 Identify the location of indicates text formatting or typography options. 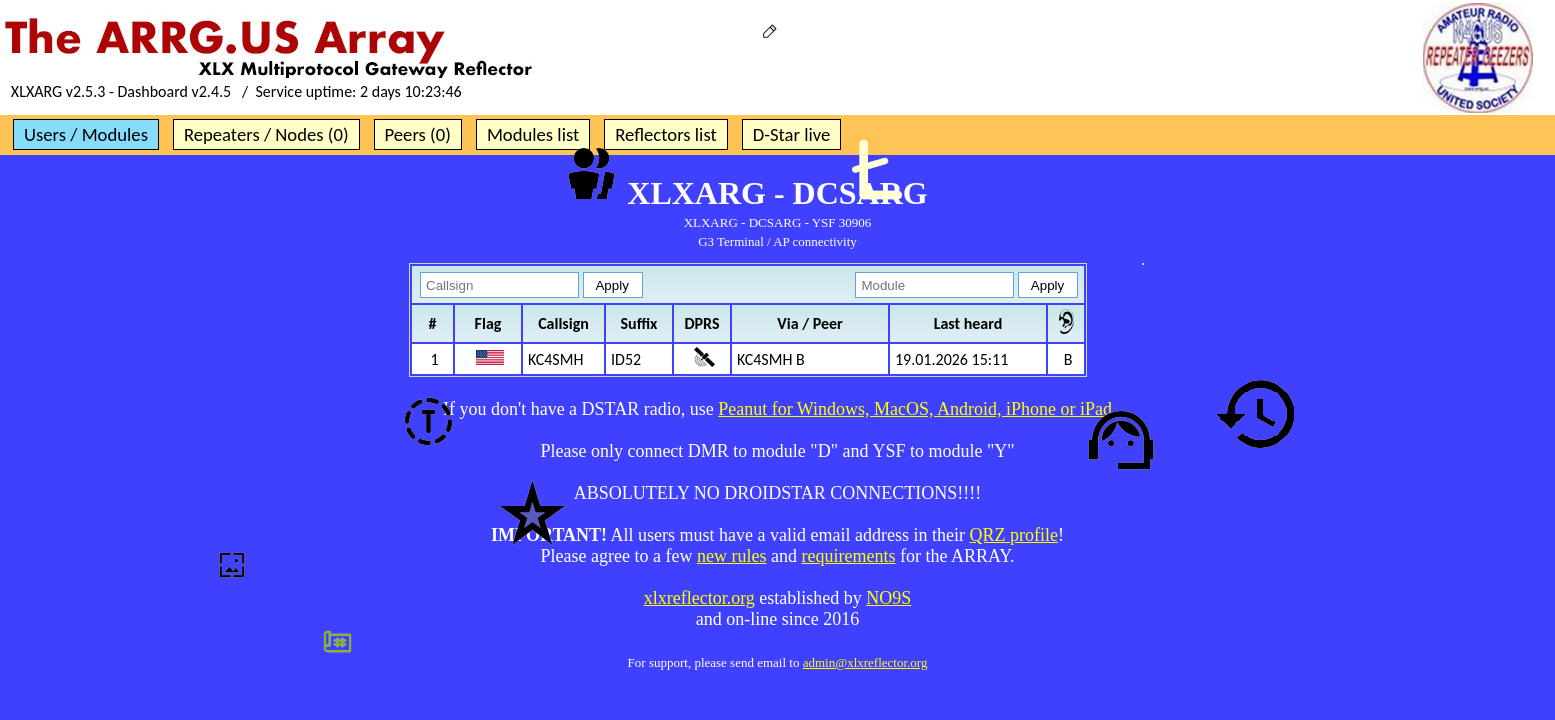
(428, 421).